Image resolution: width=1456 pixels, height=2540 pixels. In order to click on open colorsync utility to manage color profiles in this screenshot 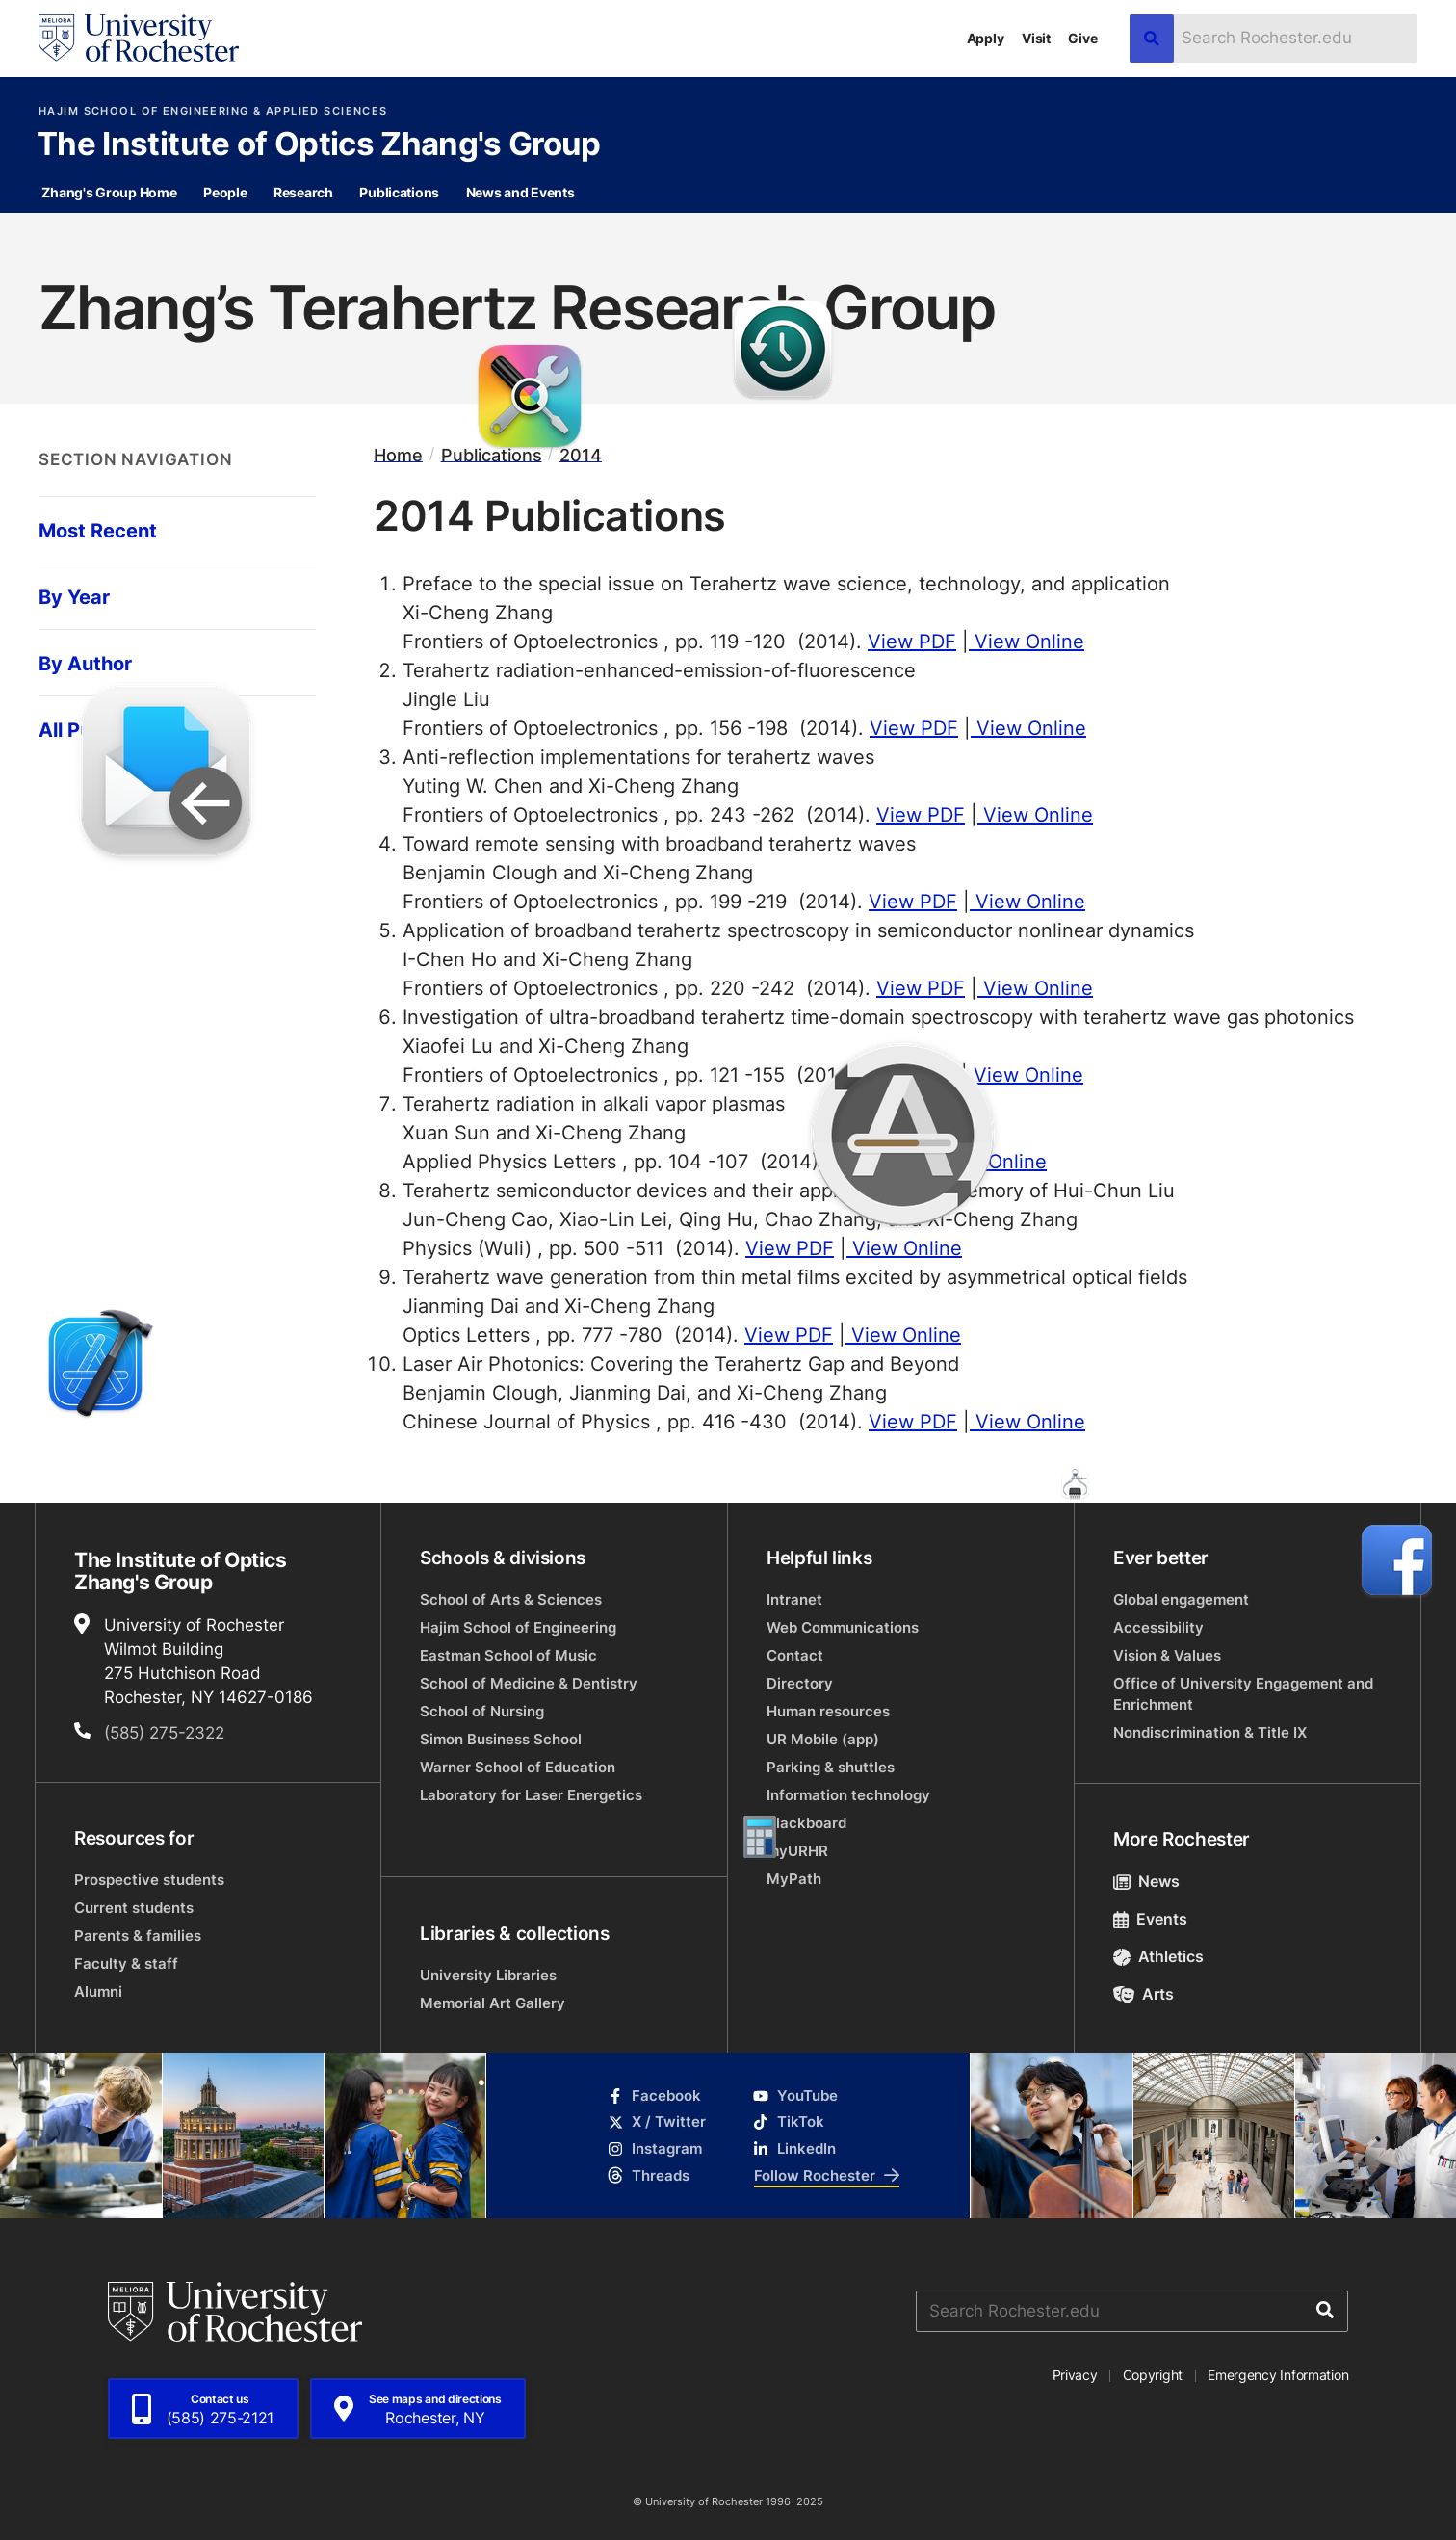, I will do `click(530, 396)`.